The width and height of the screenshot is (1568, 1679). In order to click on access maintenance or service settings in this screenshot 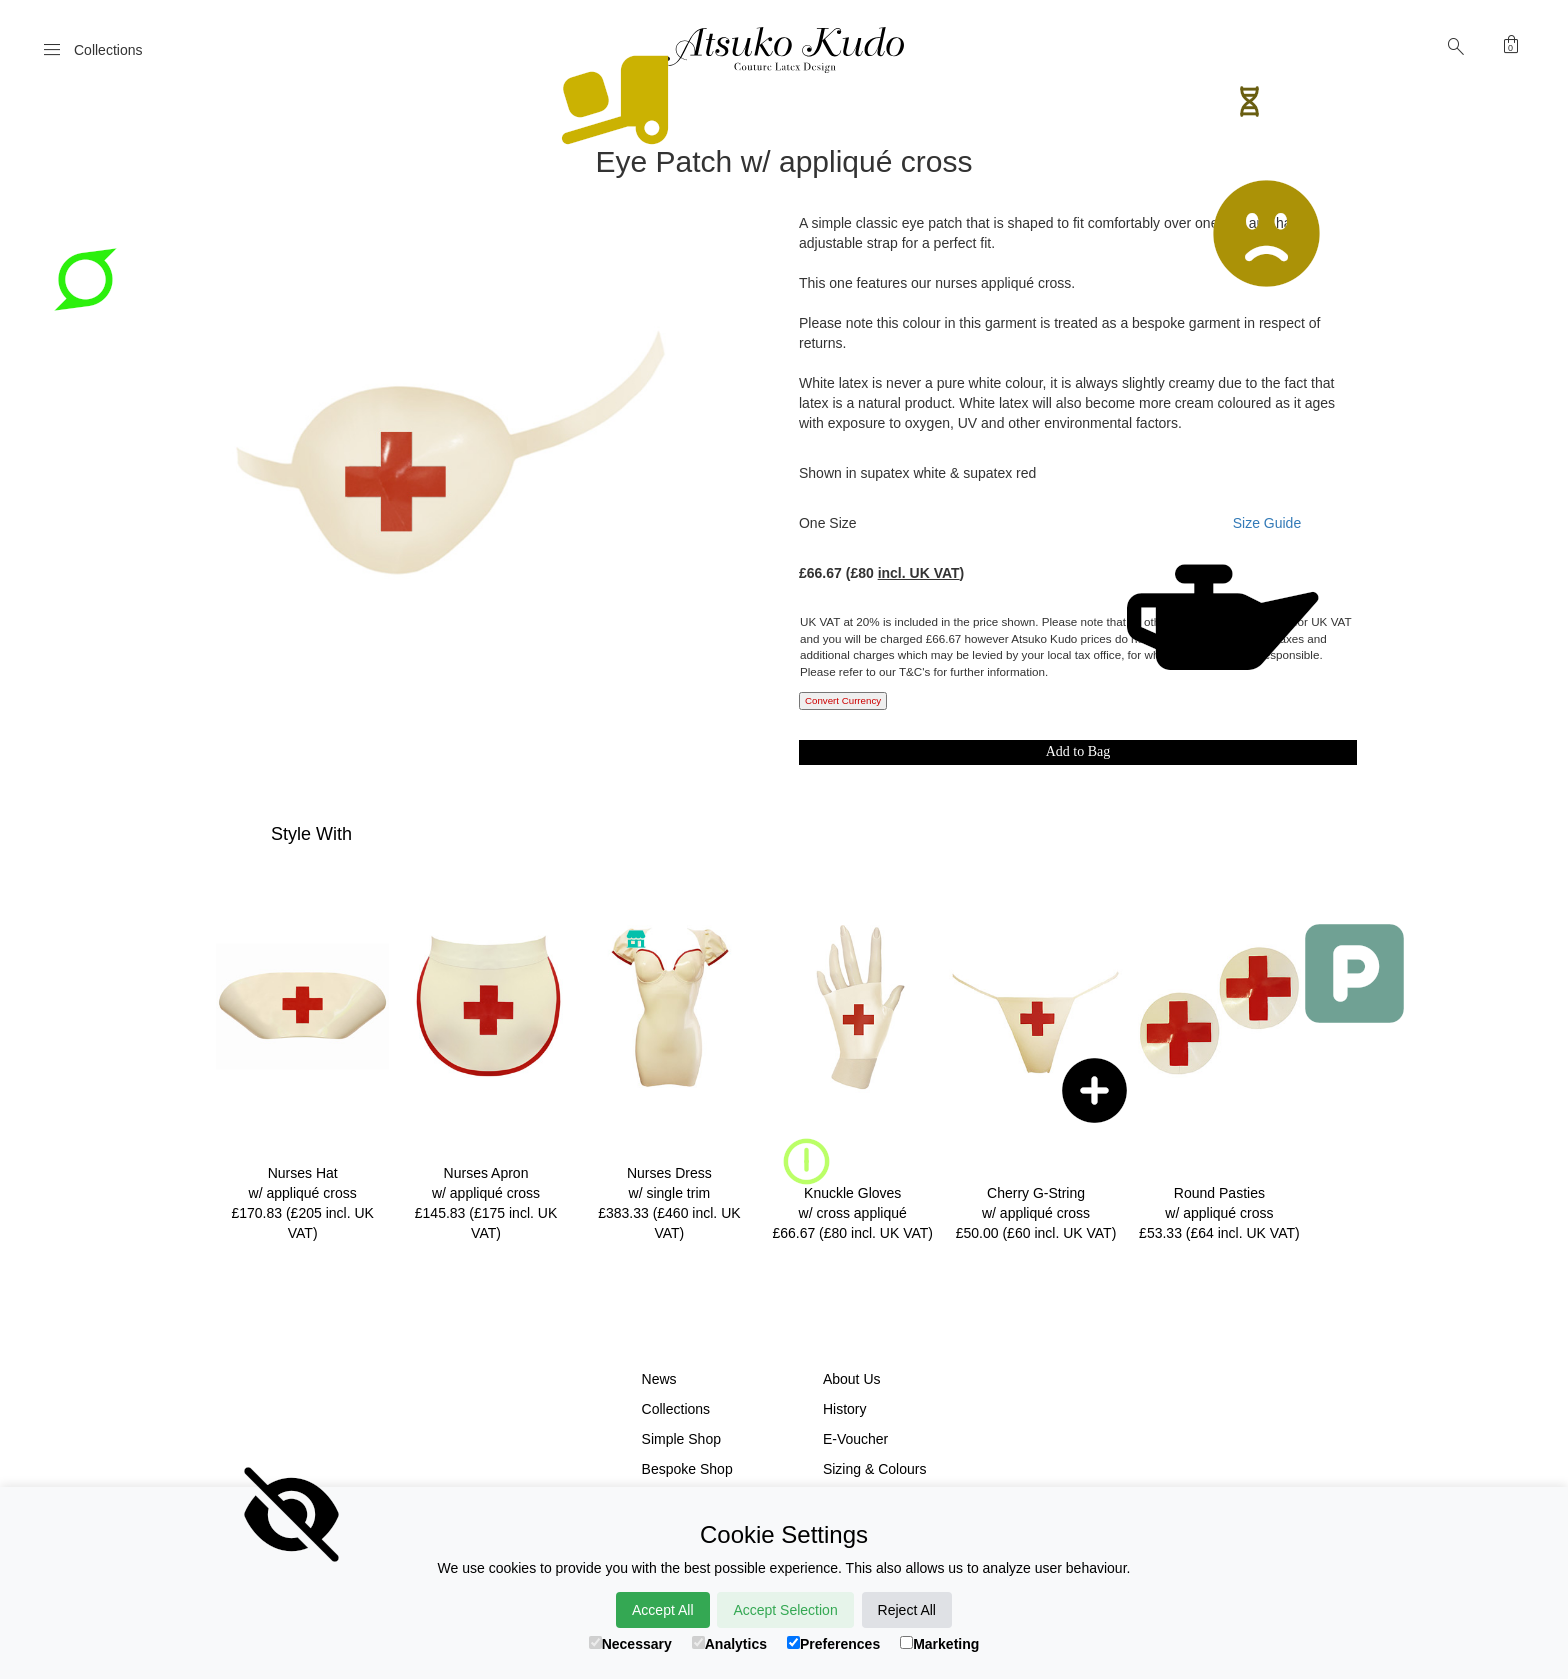, I will do `click(1223, 622)`.